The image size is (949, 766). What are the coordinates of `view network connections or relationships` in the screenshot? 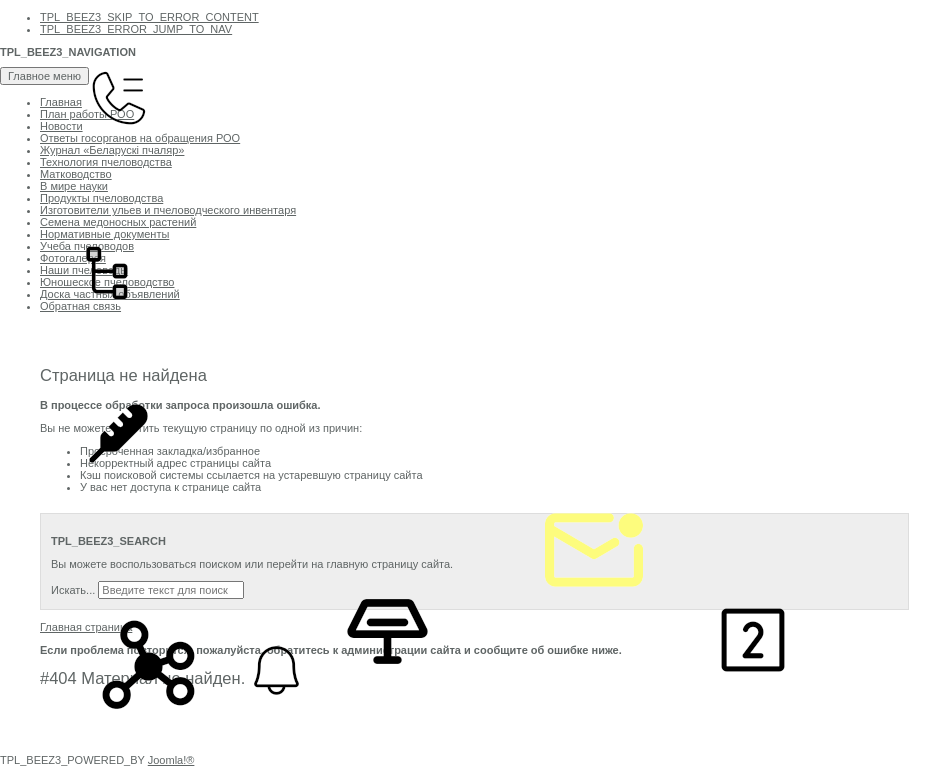 It's located at (148, 666).